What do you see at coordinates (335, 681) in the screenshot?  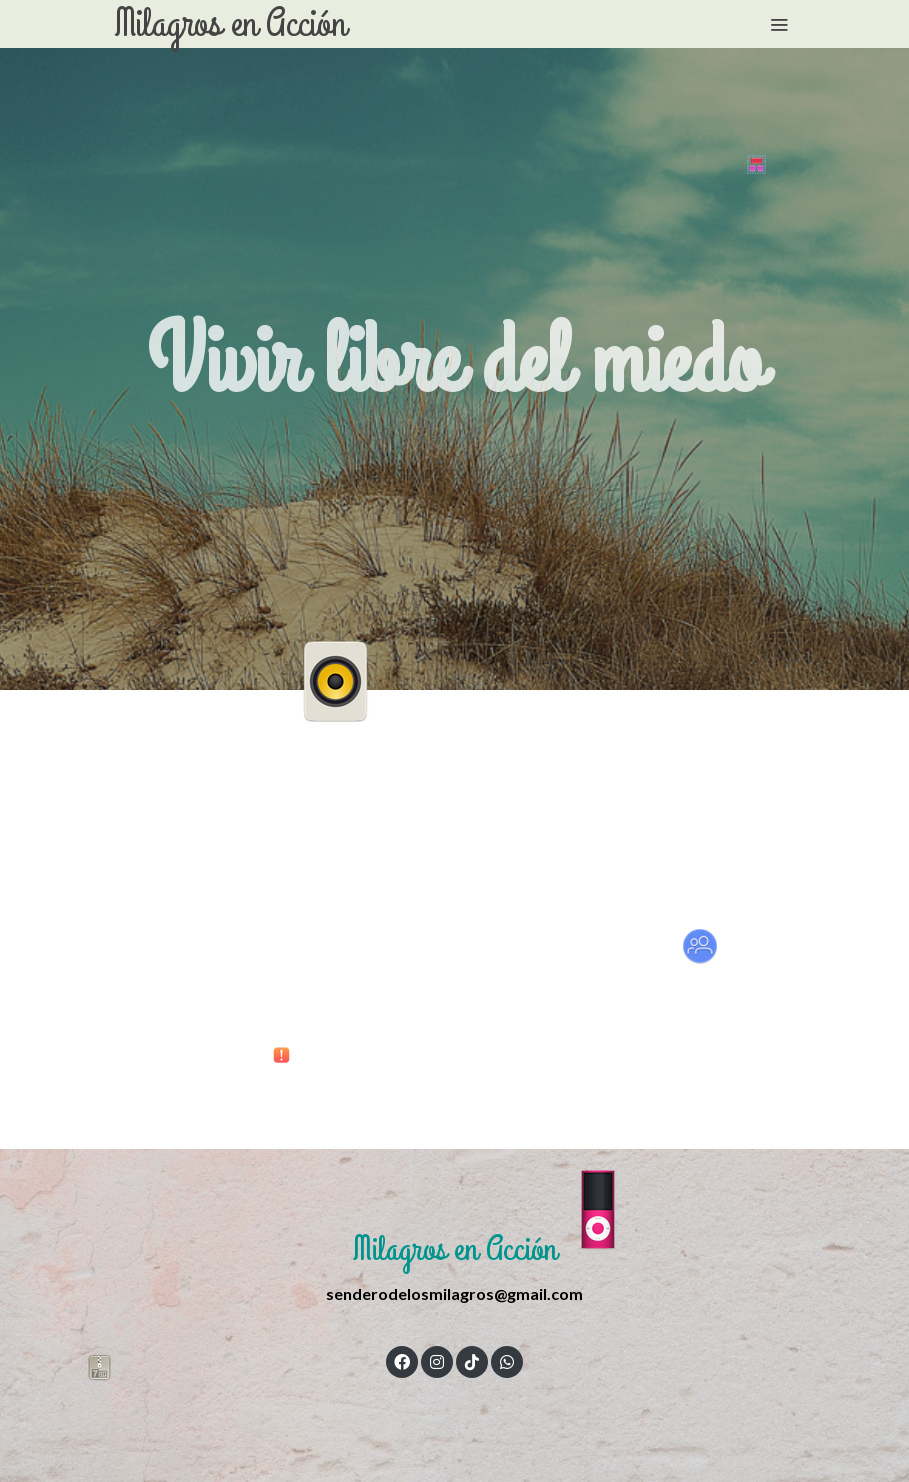 I see `open sound or audio settings panel` at bounding box center [335, 681].